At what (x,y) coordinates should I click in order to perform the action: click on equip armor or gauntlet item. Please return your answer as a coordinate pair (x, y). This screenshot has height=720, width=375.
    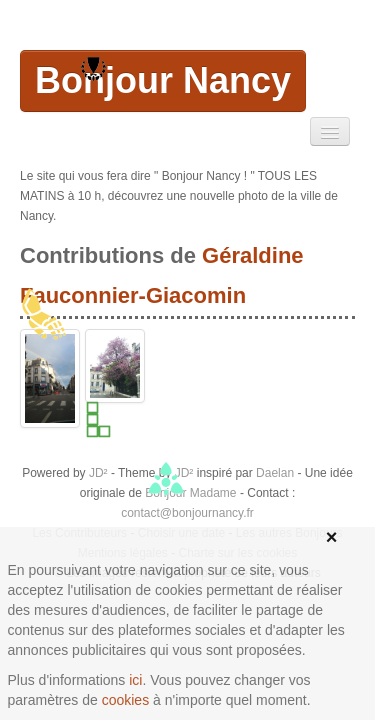
    Looking at the image, I should click on (44, 314).